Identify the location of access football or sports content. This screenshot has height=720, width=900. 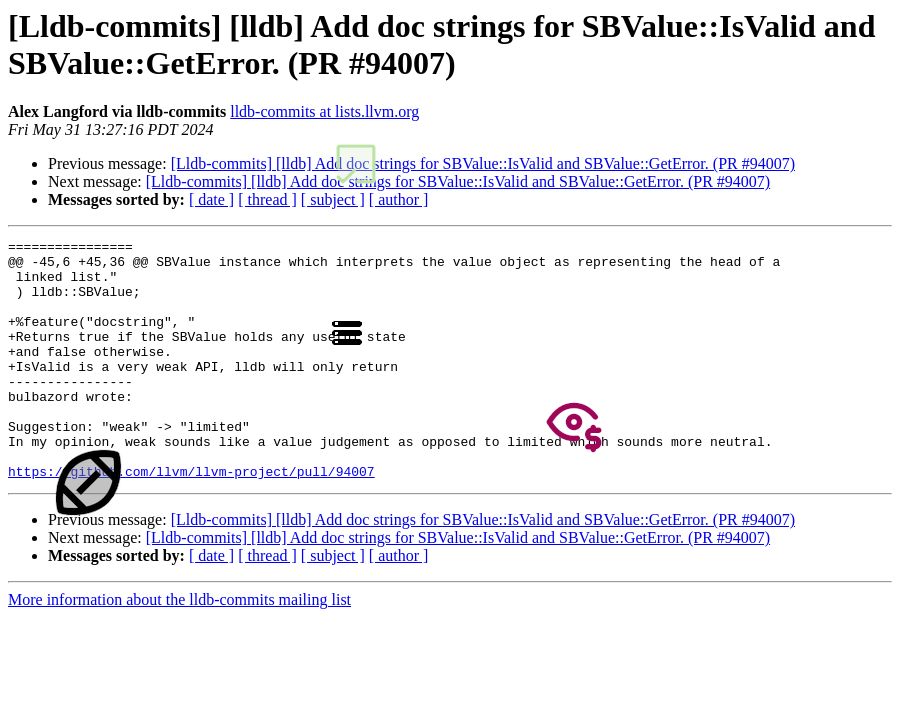
(88, 482).